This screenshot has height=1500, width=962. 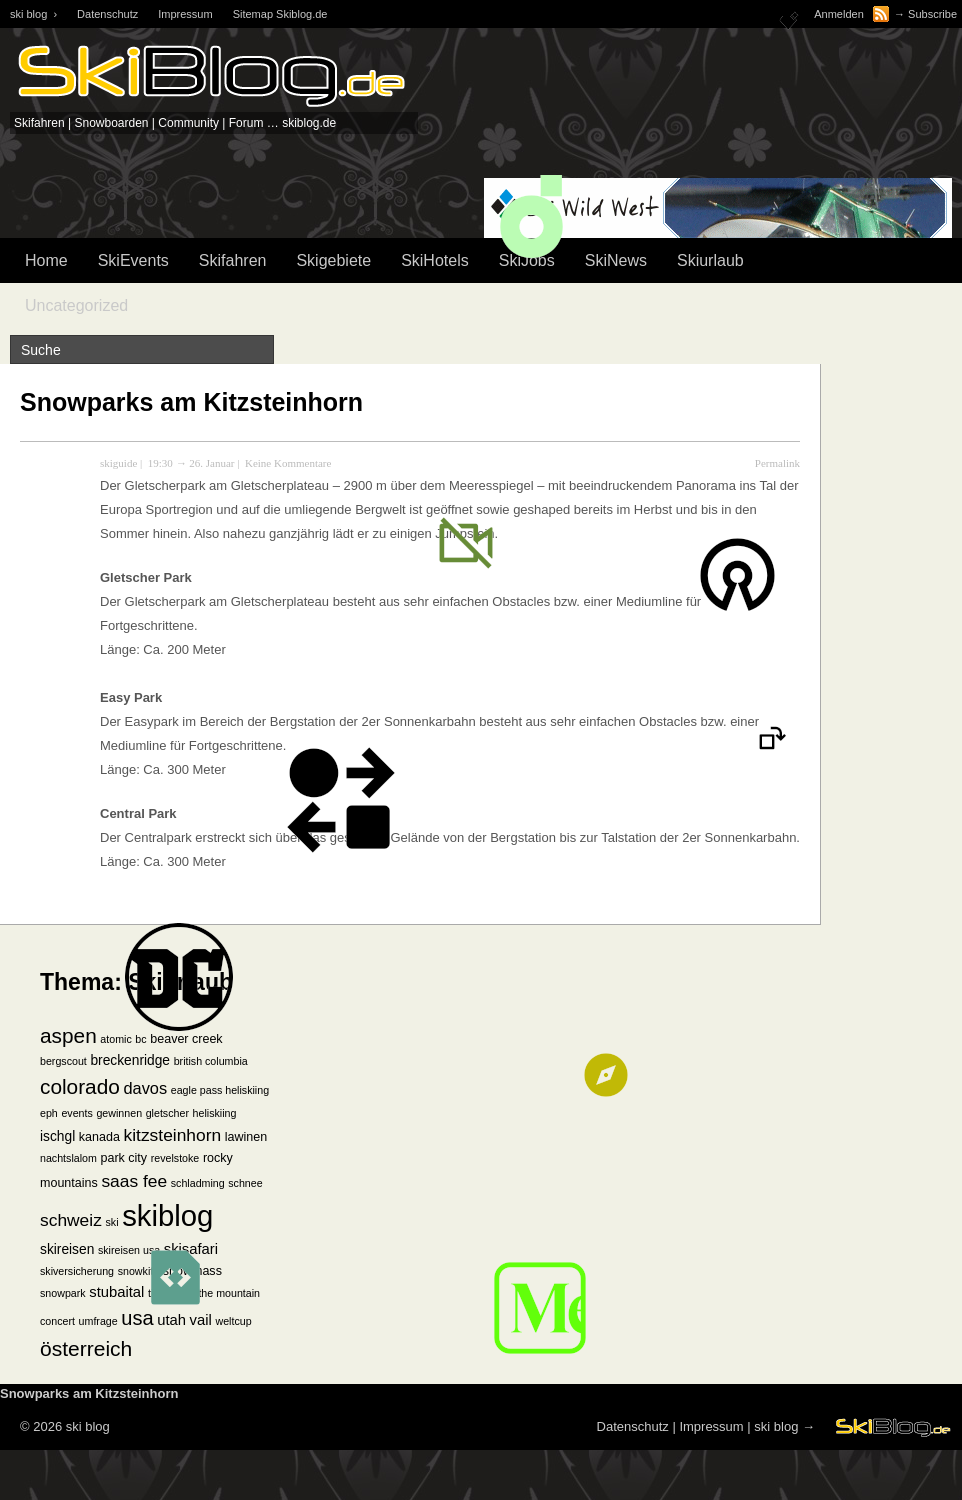 I want to click on DC Entertainment logo, so click(x=179, y=977).